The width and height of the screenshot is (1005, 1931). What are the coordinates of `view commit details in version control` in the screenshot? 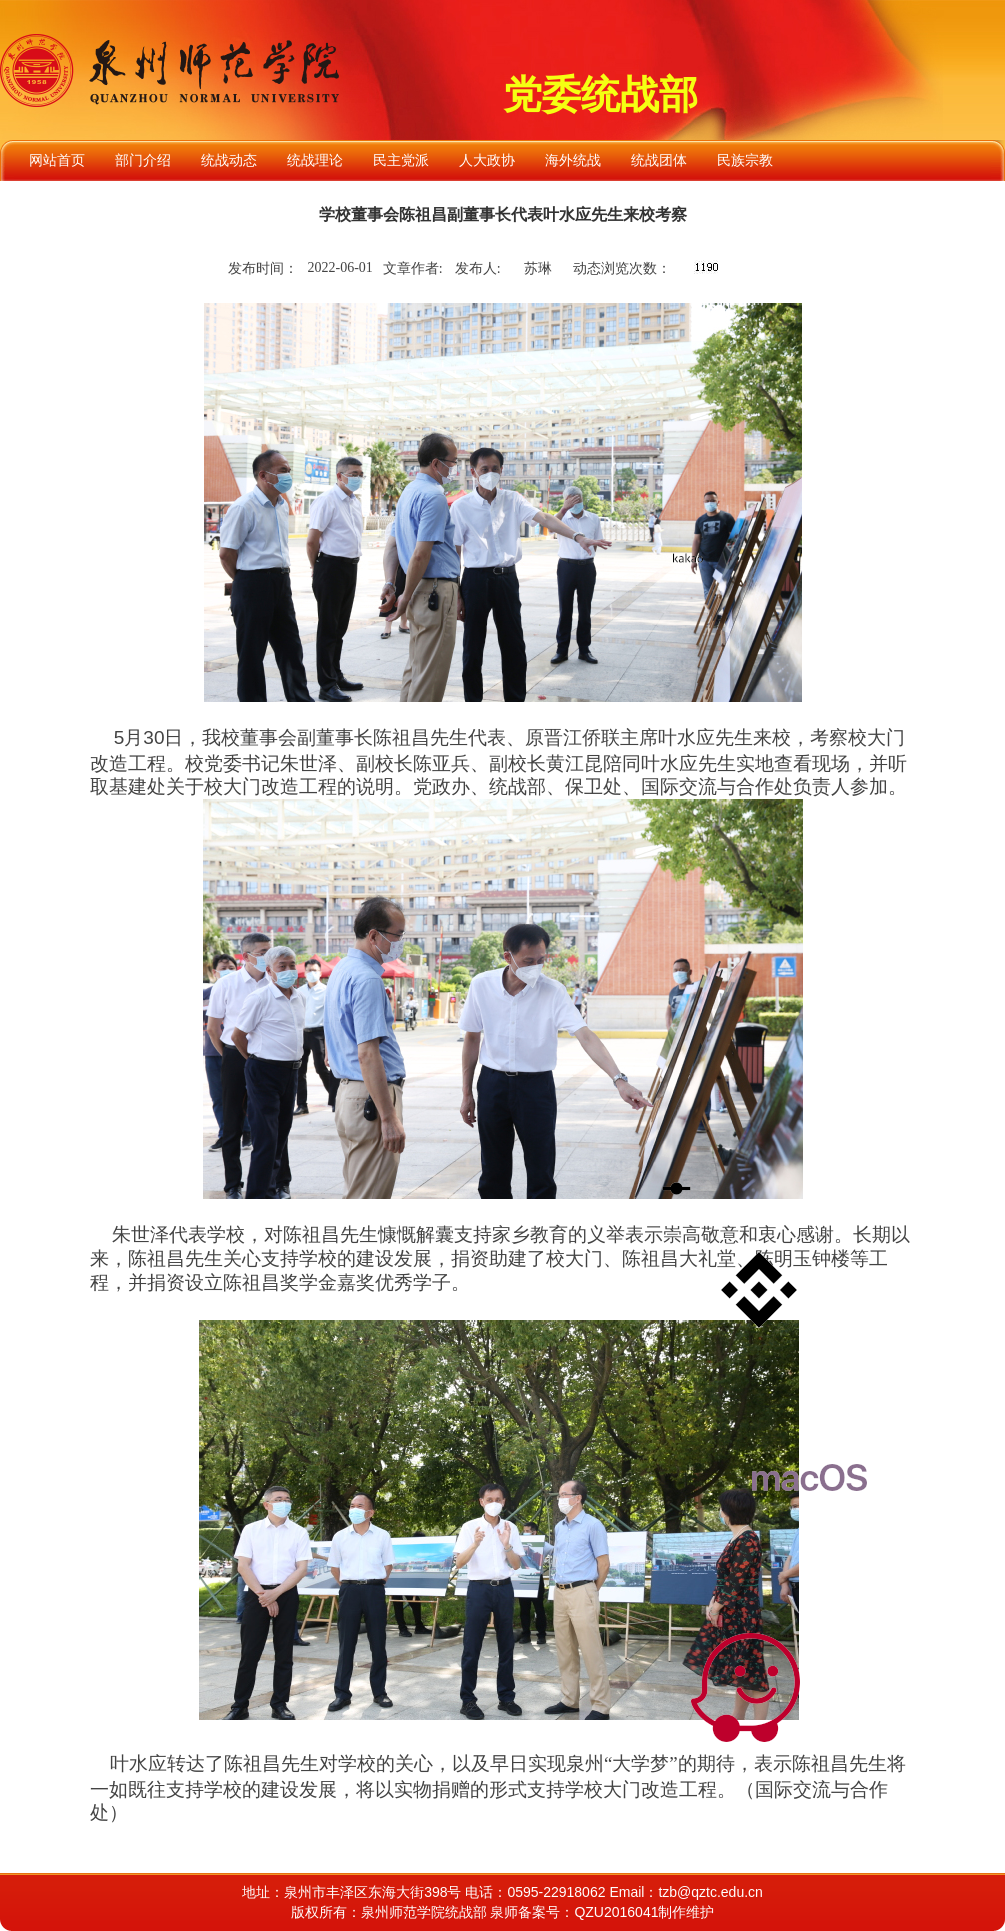 It's located at (676, 1188).